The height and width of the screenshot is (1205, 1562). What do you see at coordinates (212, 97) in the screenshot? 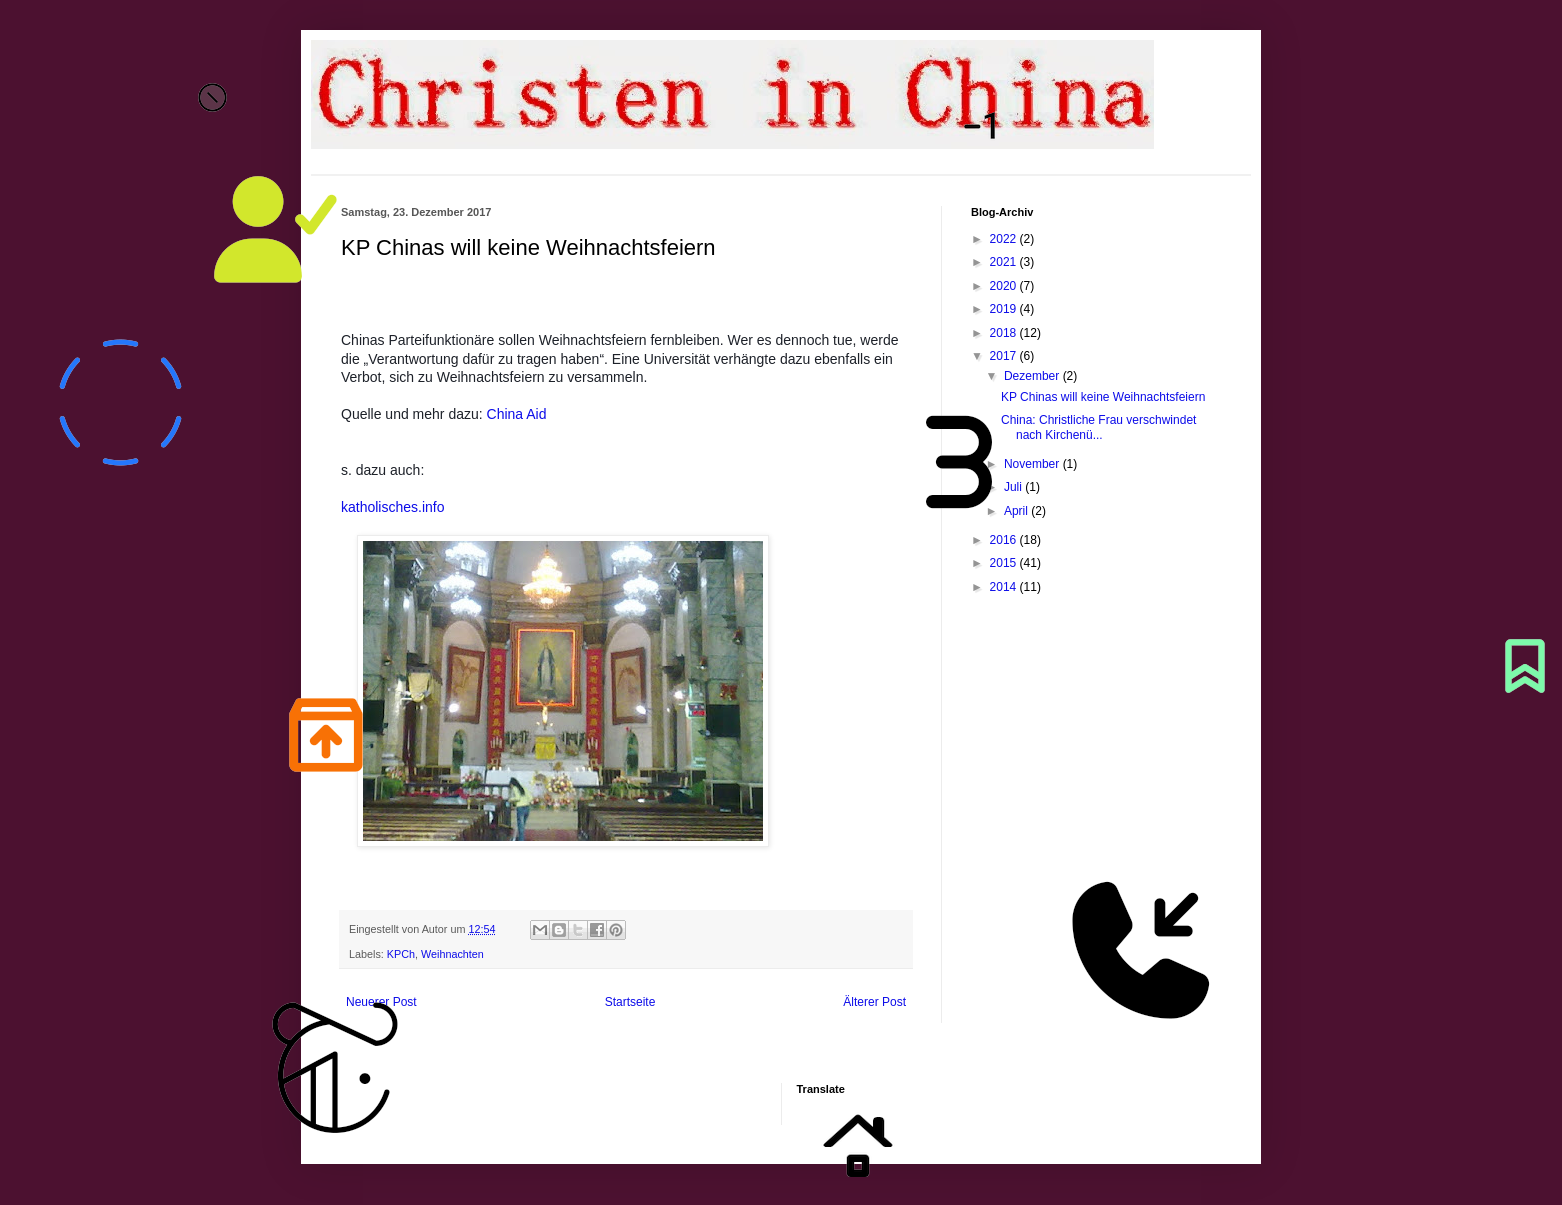
I see `indicates a prohibited or restricted action` at bounding box center [212, 97].